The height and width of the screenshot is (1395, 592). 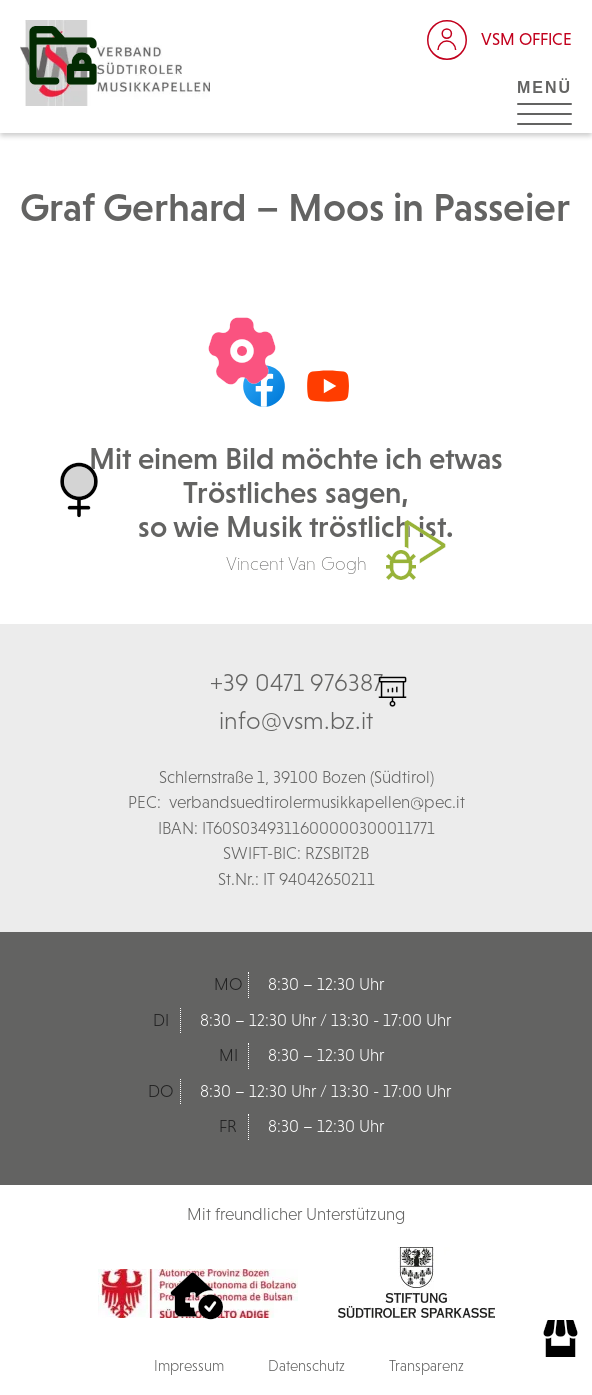 What do you see at coordinates (392, 689) in the screenshot?
I see `view presentation with charts` at bounding box center [392, 689].